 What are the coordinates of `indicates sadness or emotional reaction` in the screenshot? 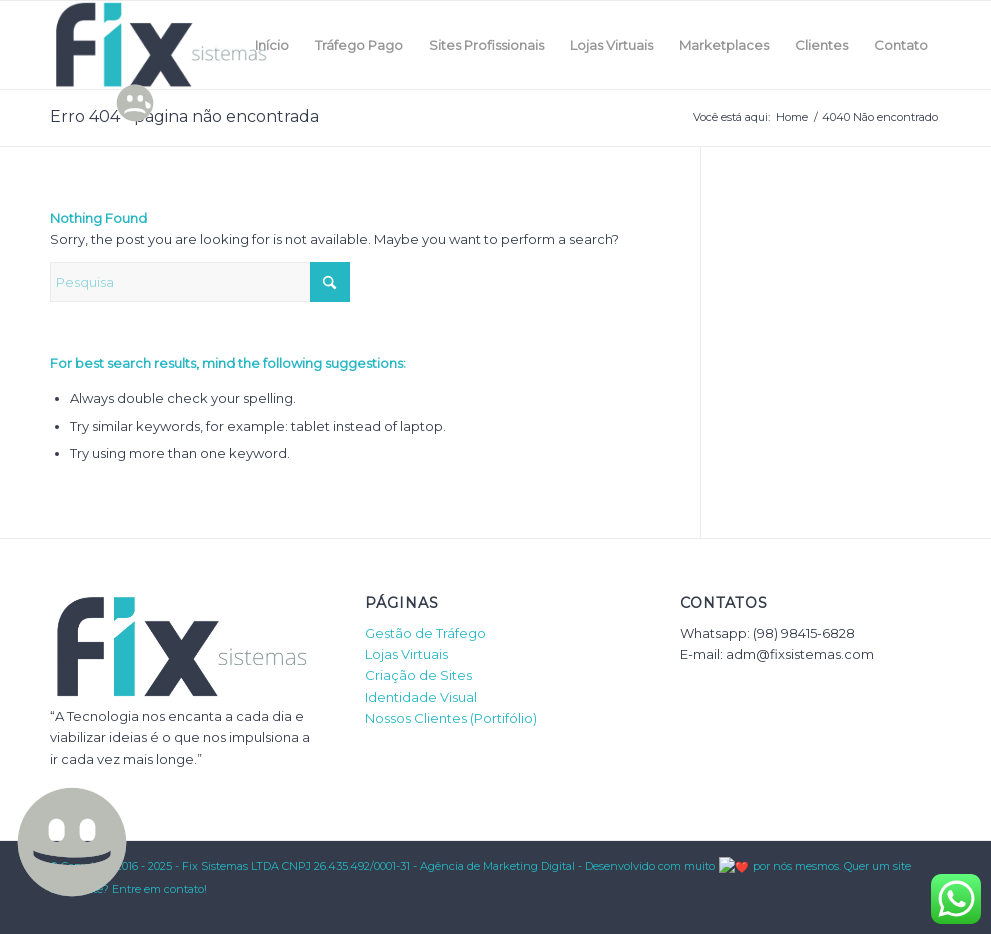 It's located at (135, 103).